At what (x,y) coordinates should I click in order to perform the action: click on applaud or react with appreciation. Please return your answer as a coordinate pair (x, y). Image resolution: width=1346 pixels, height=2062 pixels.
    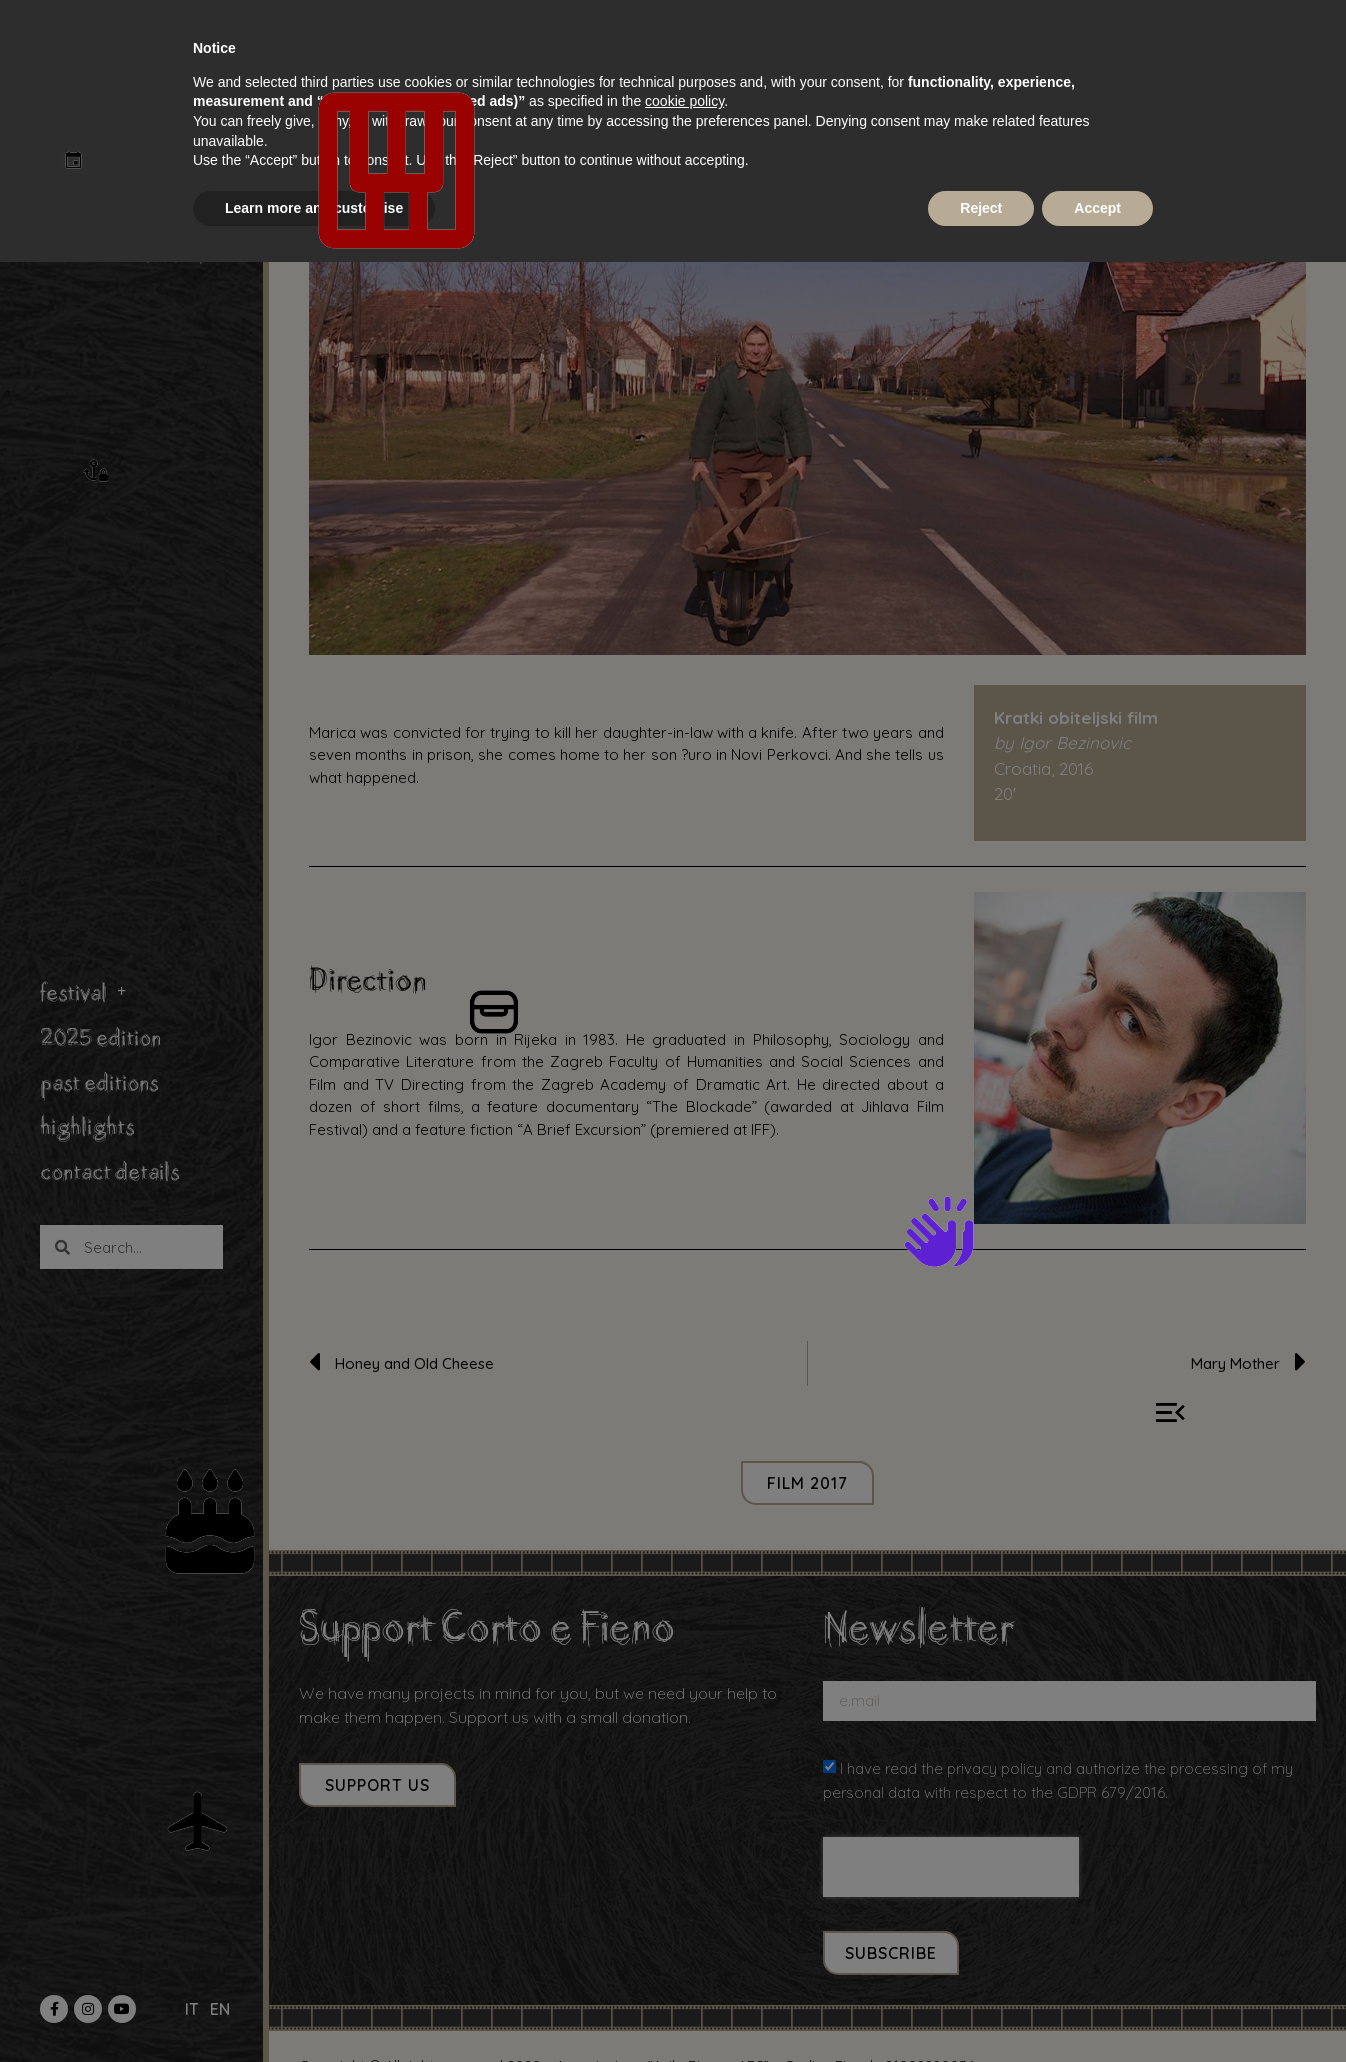
    Looking at the image, I should click on (939, 1233).